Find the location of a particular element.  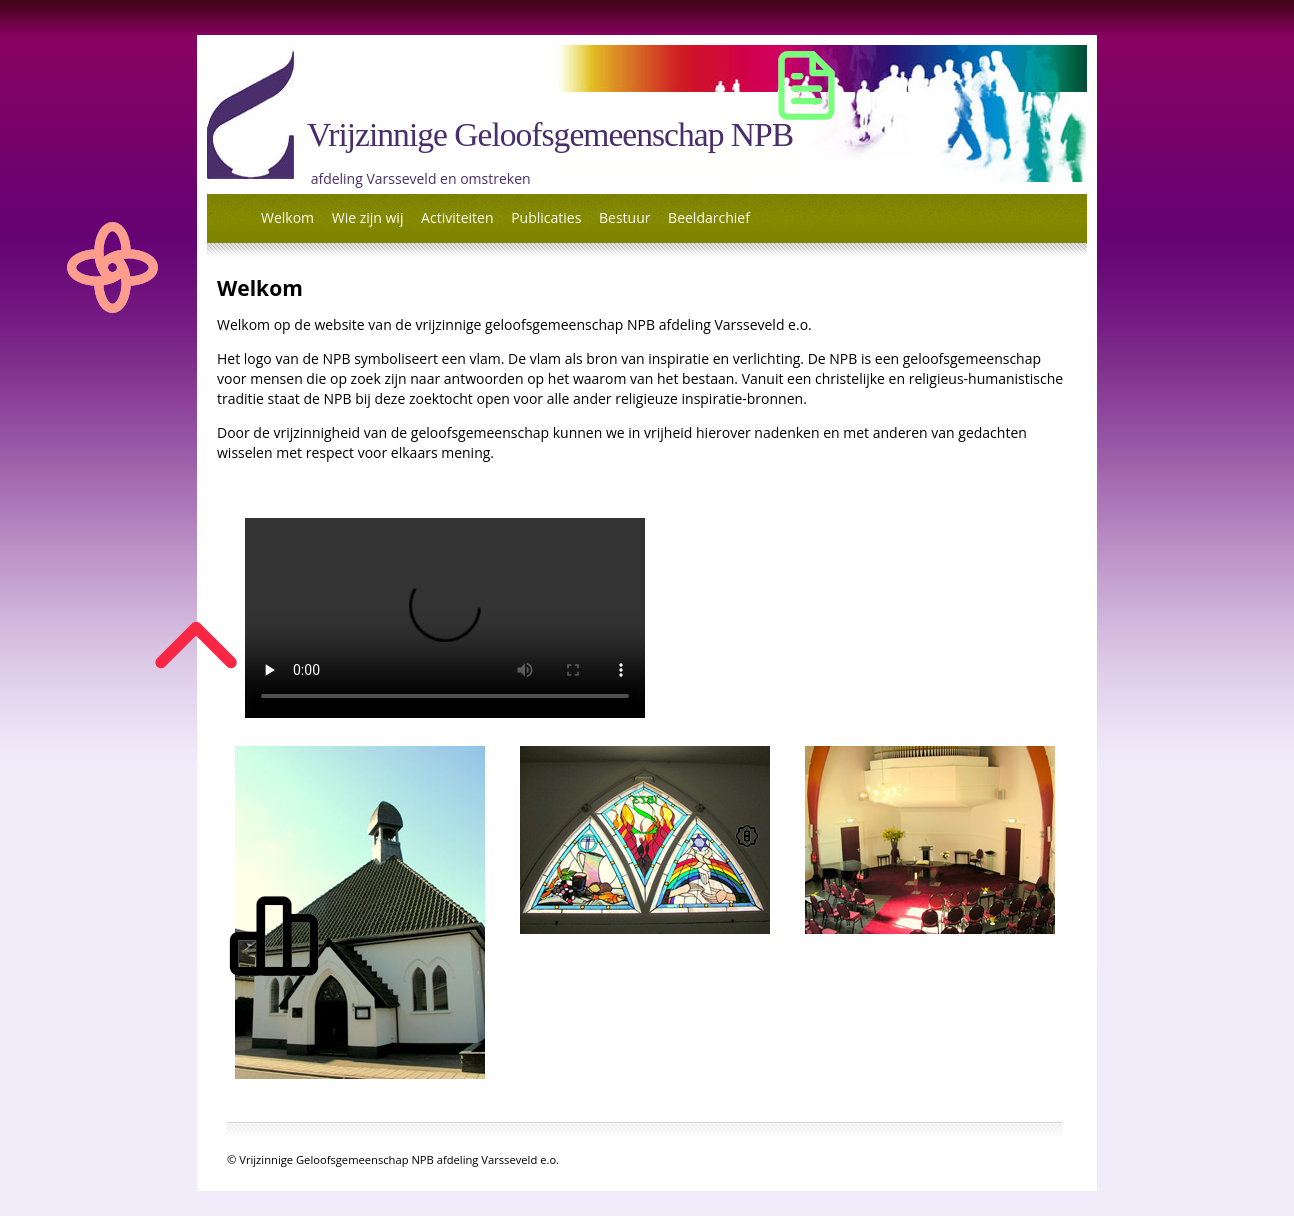

collapse an expanded section is located at coordinates (196, 645).